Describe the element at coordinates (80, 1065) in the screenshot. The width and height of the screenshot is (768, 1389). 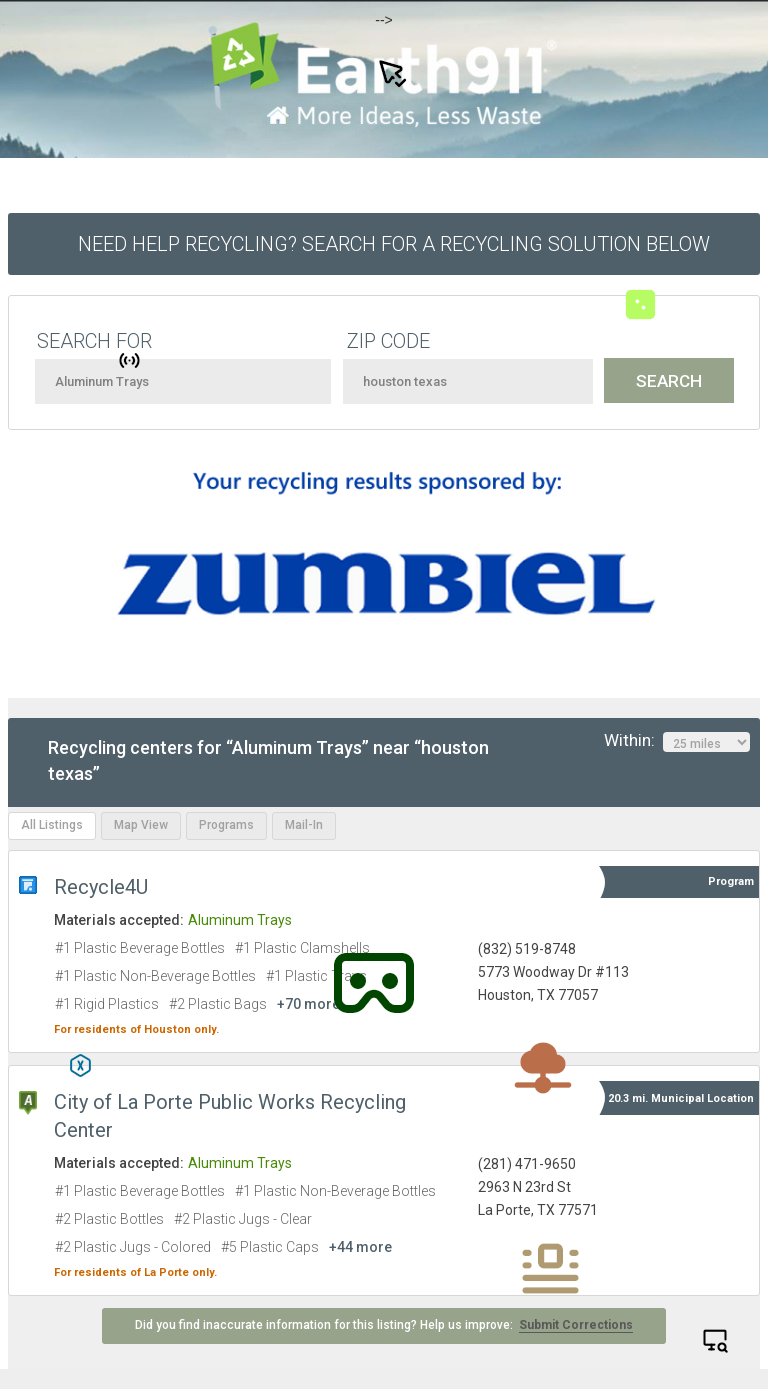
I see `close or cancel action` at that location.